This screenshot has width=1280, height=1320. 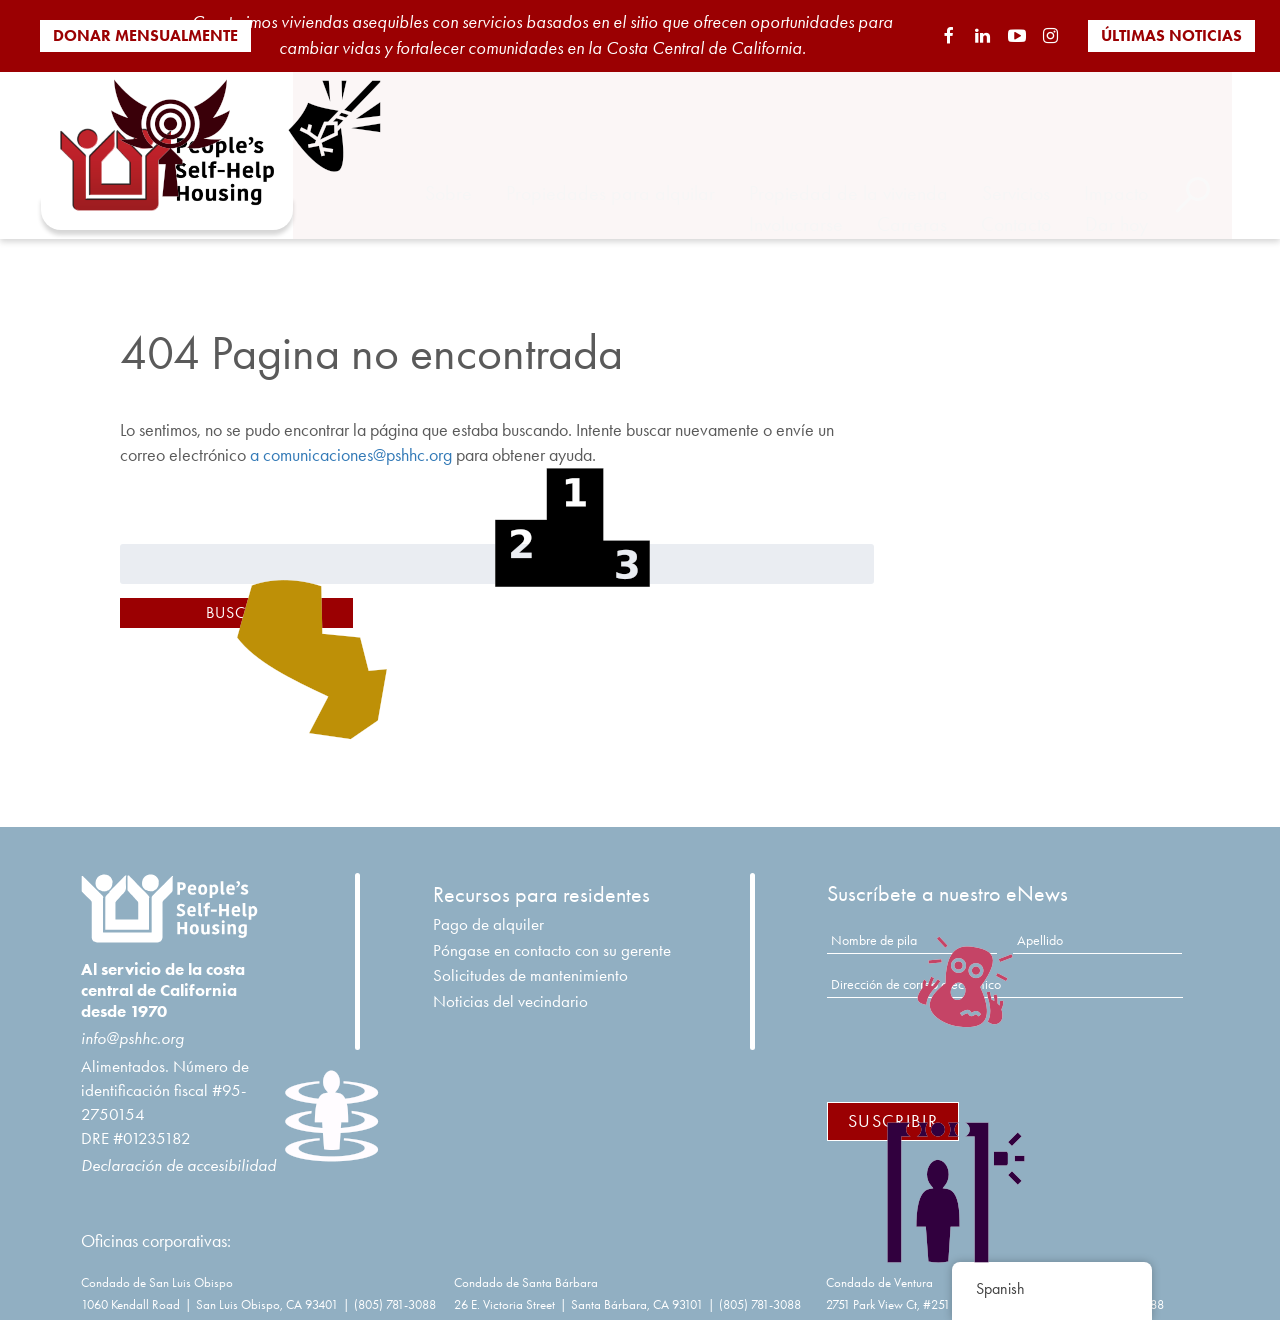 I want to click on select Paraguay as your country or region, so click(x=312, y=659).